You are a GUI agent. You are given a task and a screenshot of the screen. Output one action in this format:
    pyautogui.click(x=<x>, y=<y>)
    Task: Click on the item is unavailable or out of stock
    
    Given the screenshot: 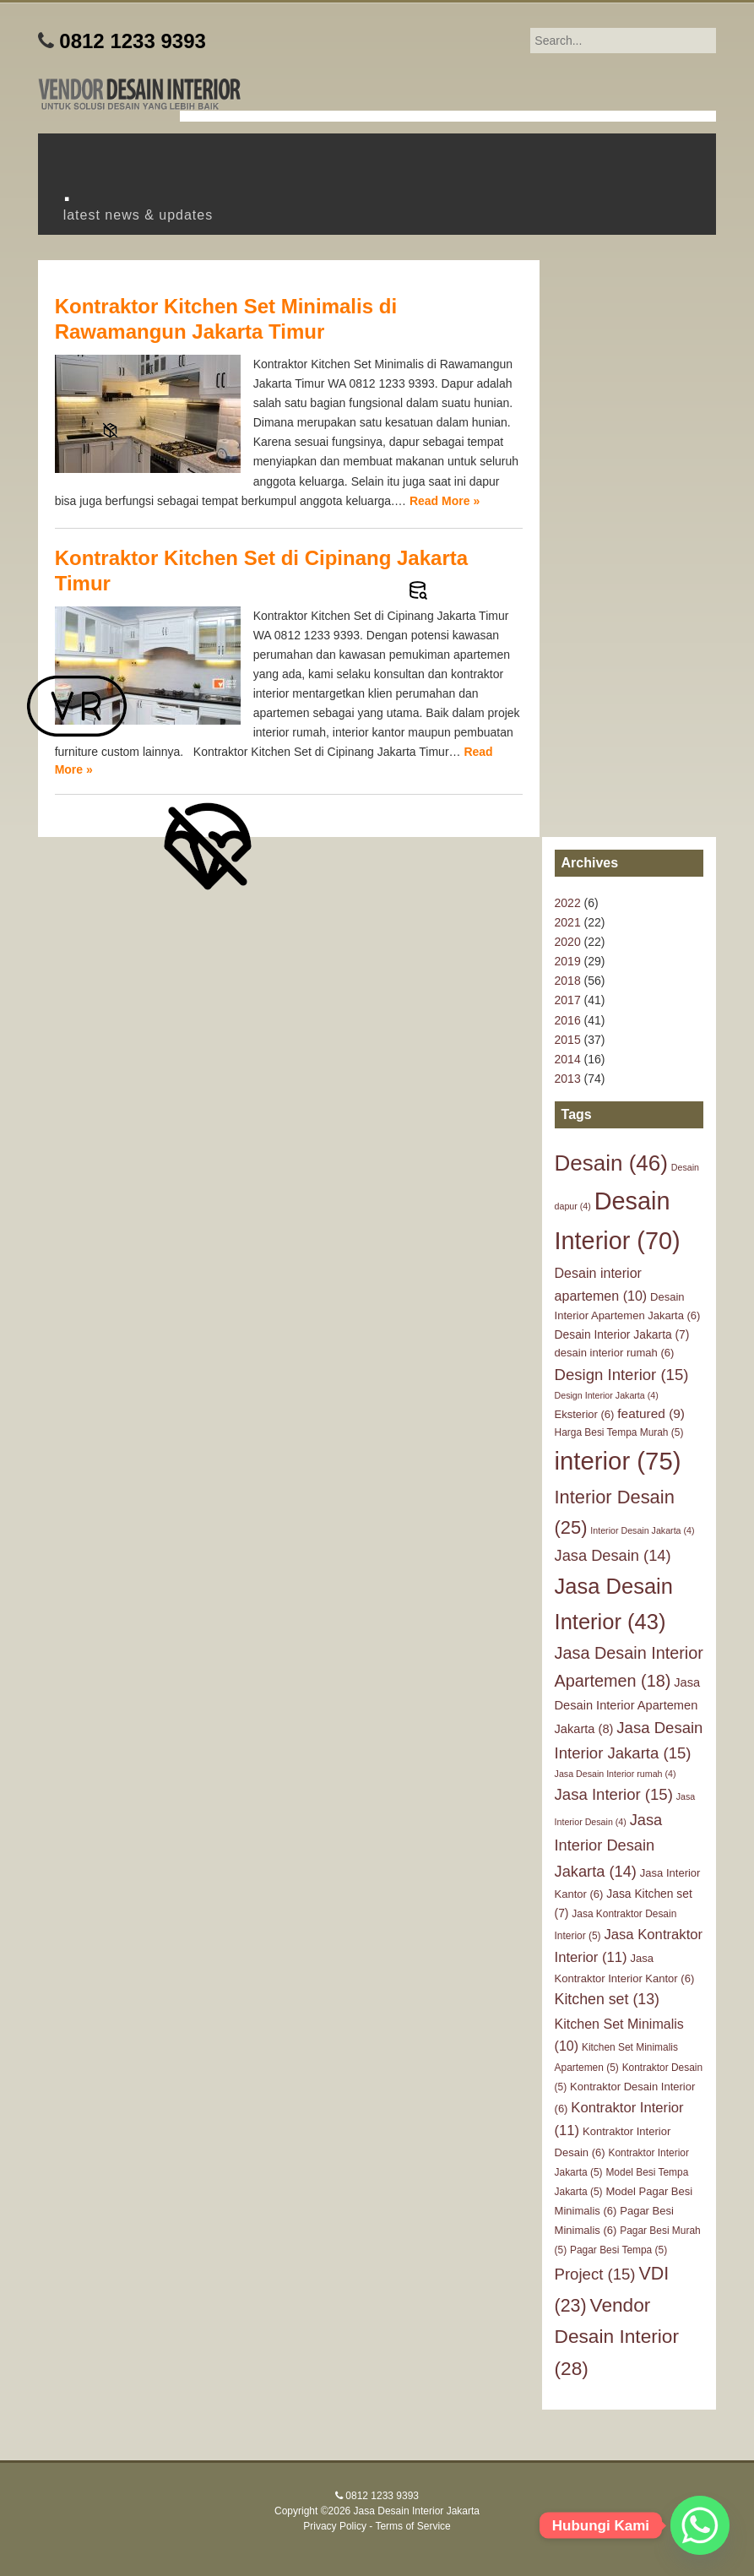 What is the action you would take?
    pyautogui.click(x=110, y=430)
    